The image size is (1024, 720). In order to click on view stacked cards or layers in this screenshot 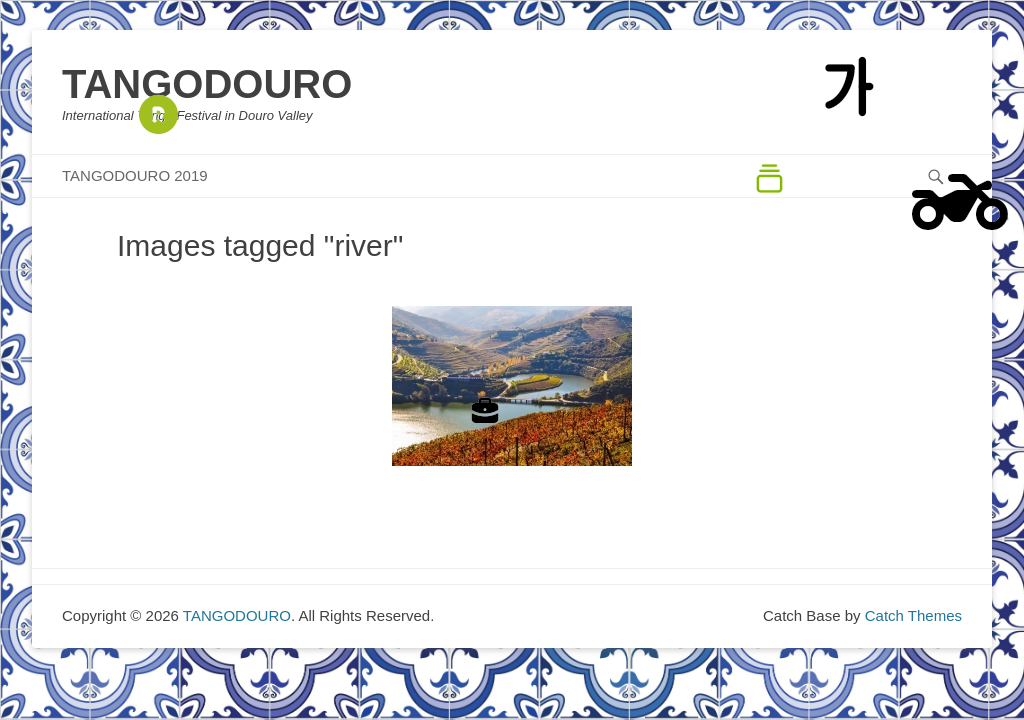, I will do `click(769, 178)`.